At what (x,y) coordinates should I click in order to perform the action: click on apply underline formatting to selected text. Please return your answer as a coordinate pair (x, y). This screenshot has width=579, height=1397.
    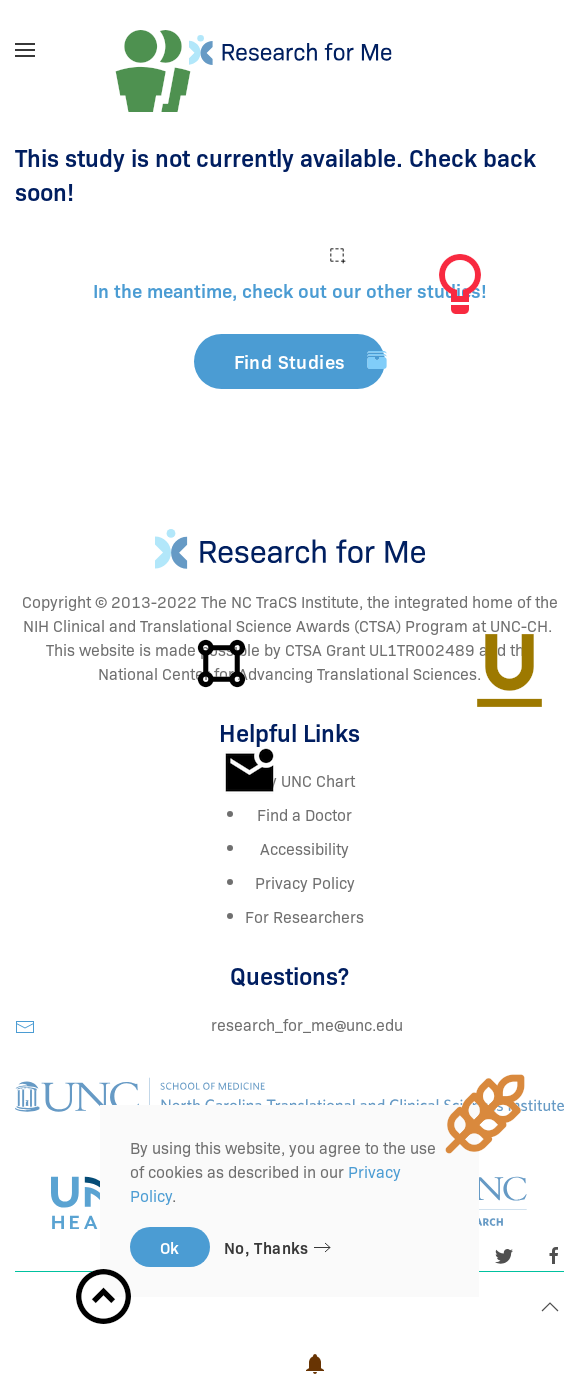
    Looking at the image, I should click on (509, 670).